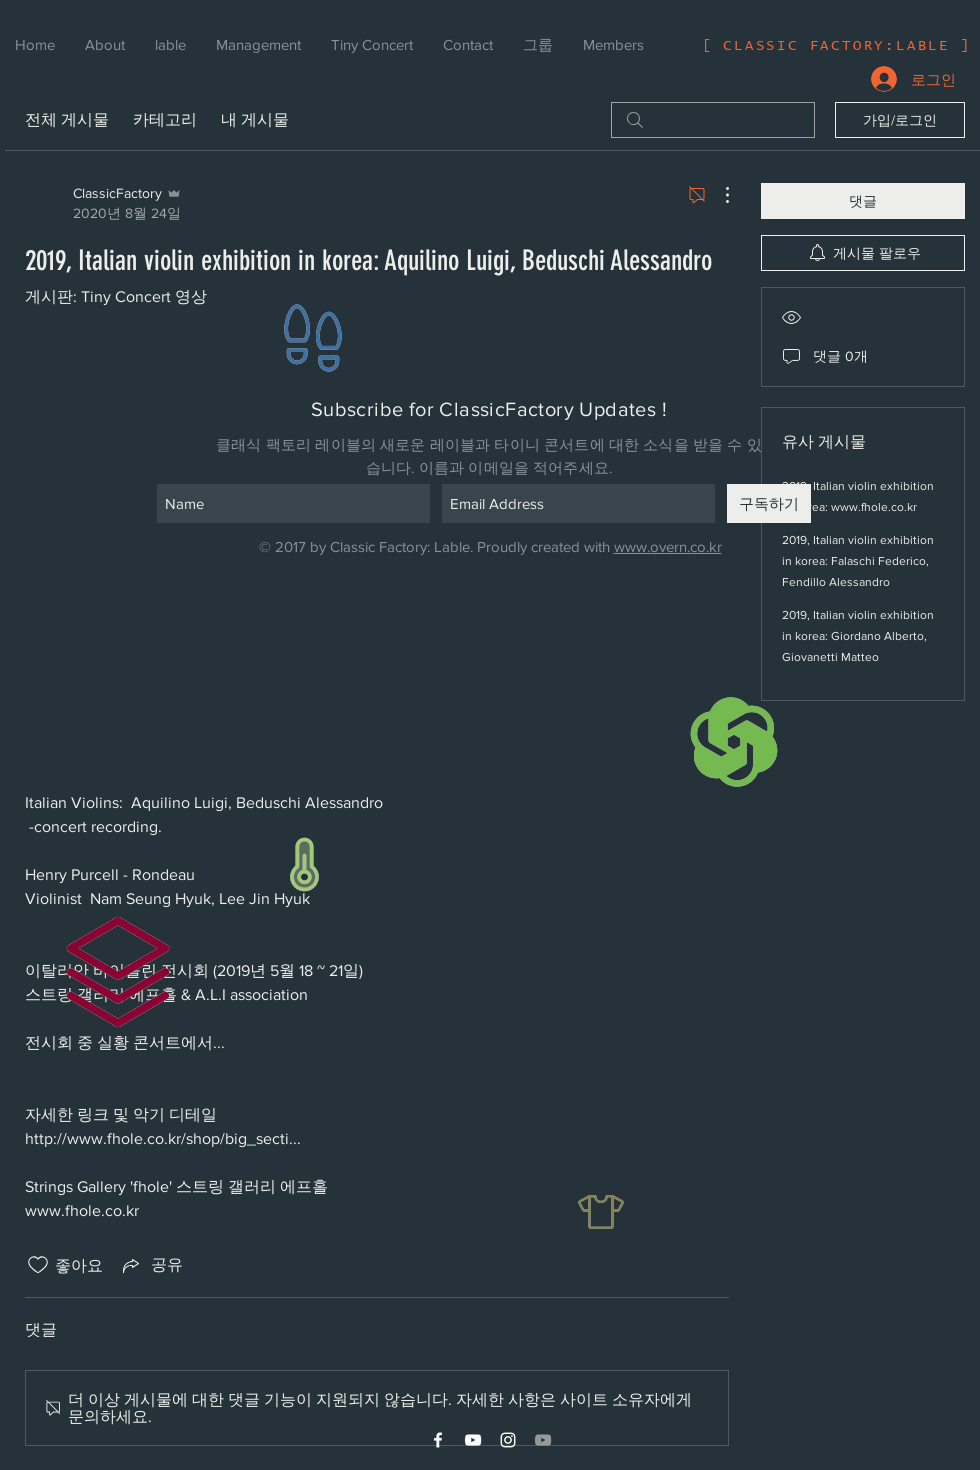 This screenshot has height=1470, width=980. What do you see at coordinates (304, 864) in the screenshot?
I see `view current temperature` at bounding box center [304, 864].